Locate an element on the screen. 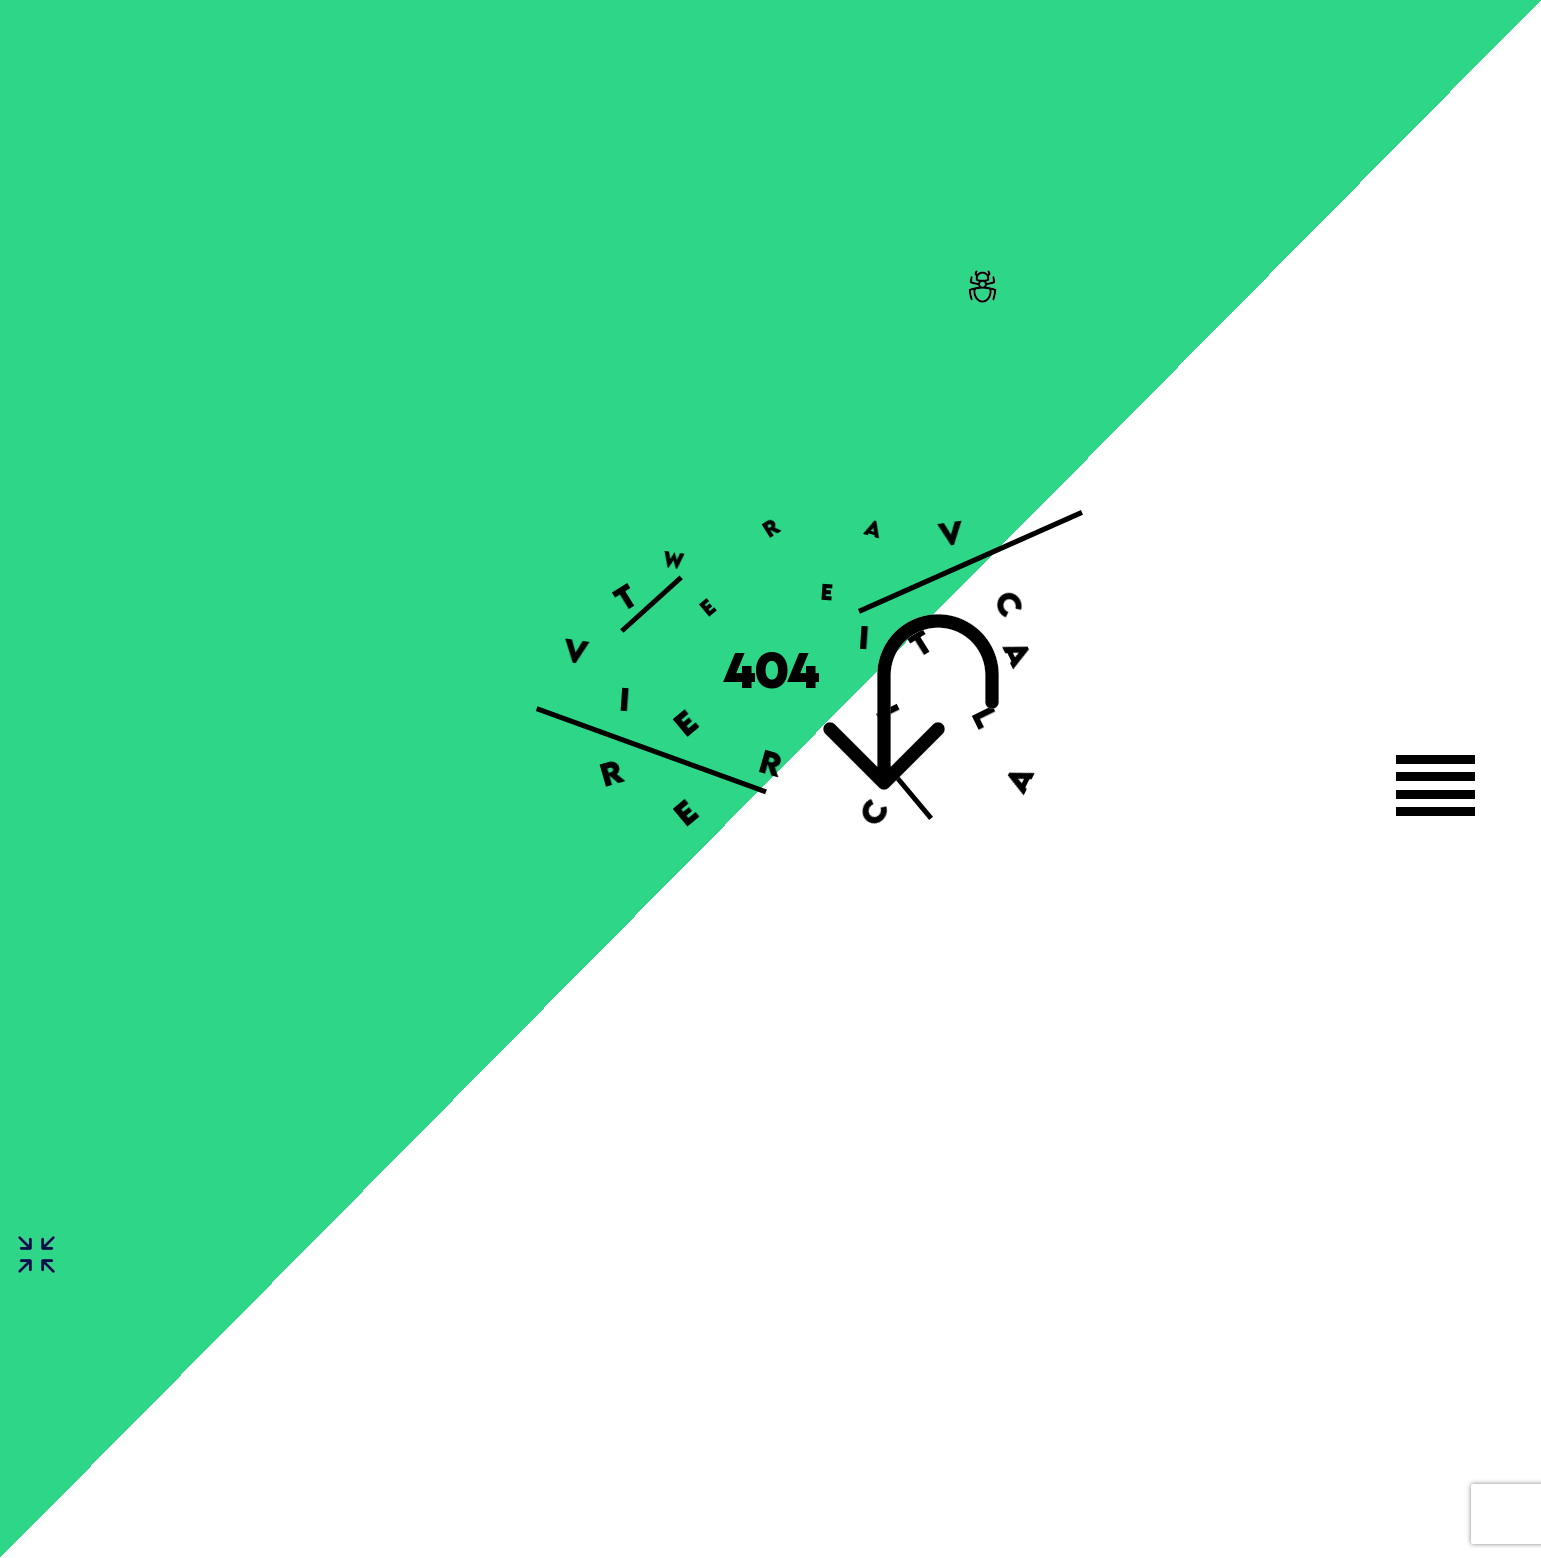 Image resolution: width=1541 pixels, height=1558 pixels. exit fullscreen mode is located at coordinates (36, 1254).